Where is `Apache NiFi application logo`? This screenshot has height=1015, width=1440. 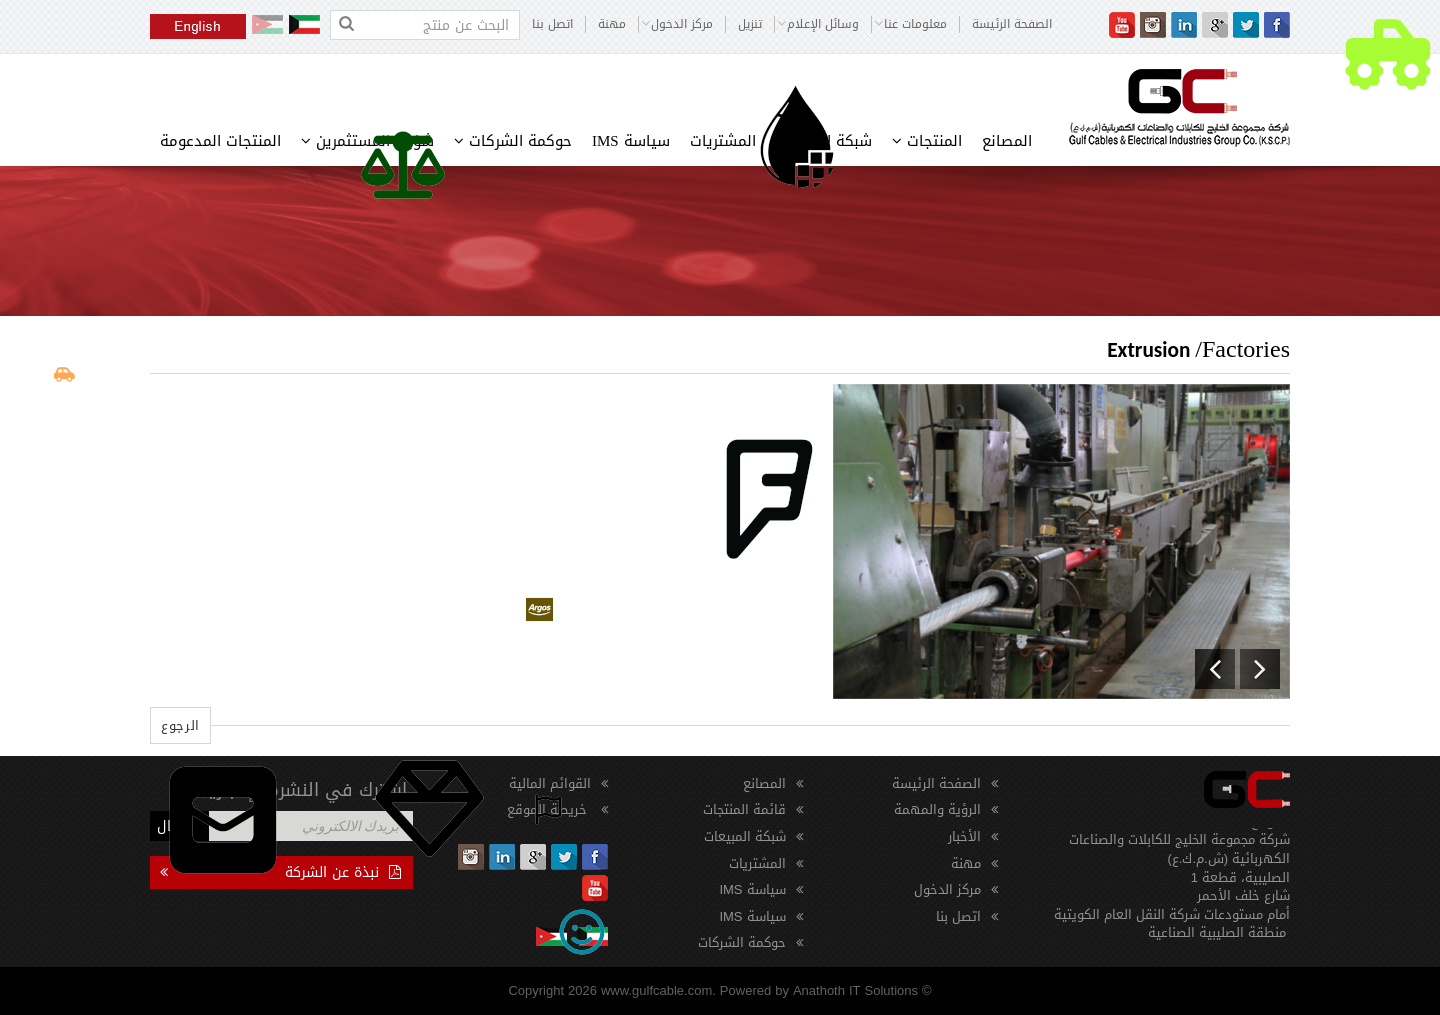 Apache NiFi application logo is located at coordinates (797, 137).